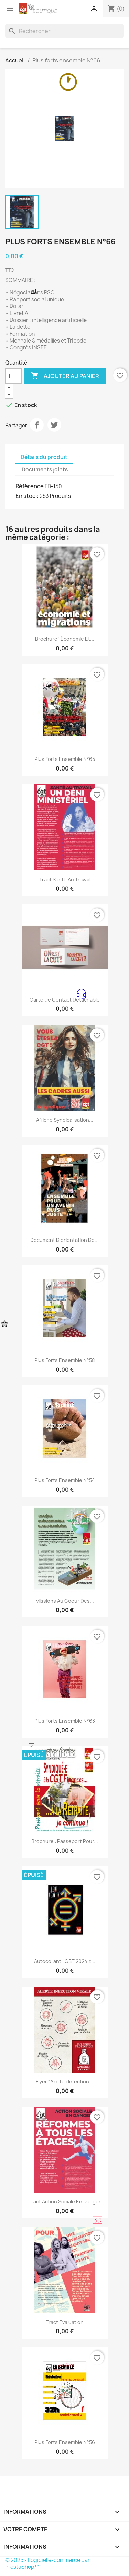 This screenshot has height=2576, width=129. Describe the element at coordinates (97, 2220) in the screenshot. I see `toggle 3D view mode` at that location.